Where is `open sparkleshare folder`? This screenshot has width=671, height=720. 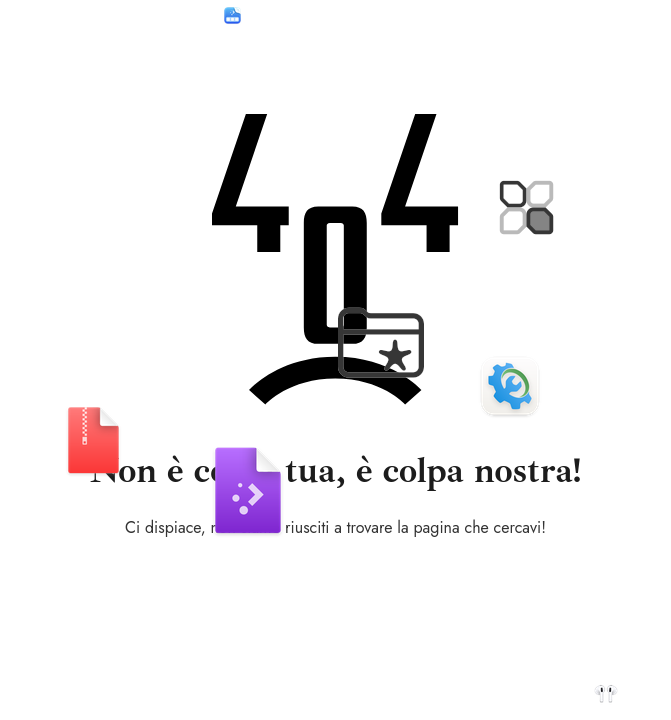 open sparkleshare folder is located at coordinates (381, 340).